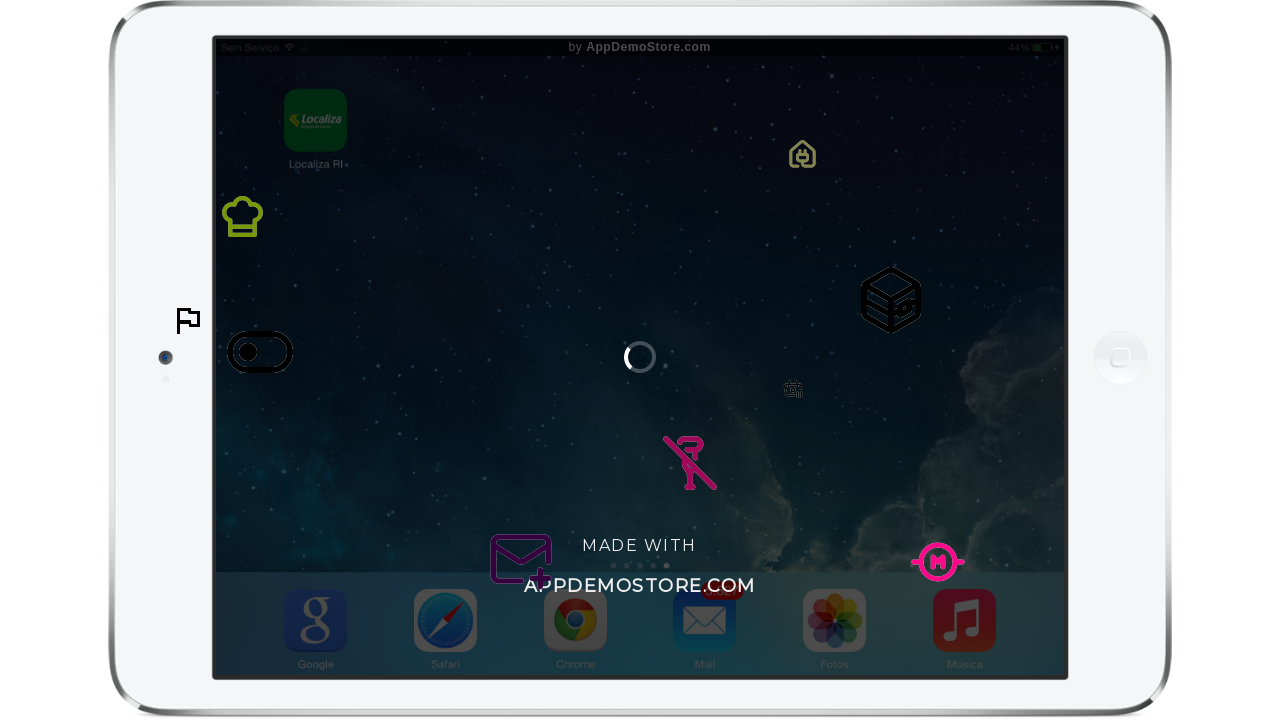 The image size is (1280, 720). I want to click on access cooking or recipe features, so click(242, 216).